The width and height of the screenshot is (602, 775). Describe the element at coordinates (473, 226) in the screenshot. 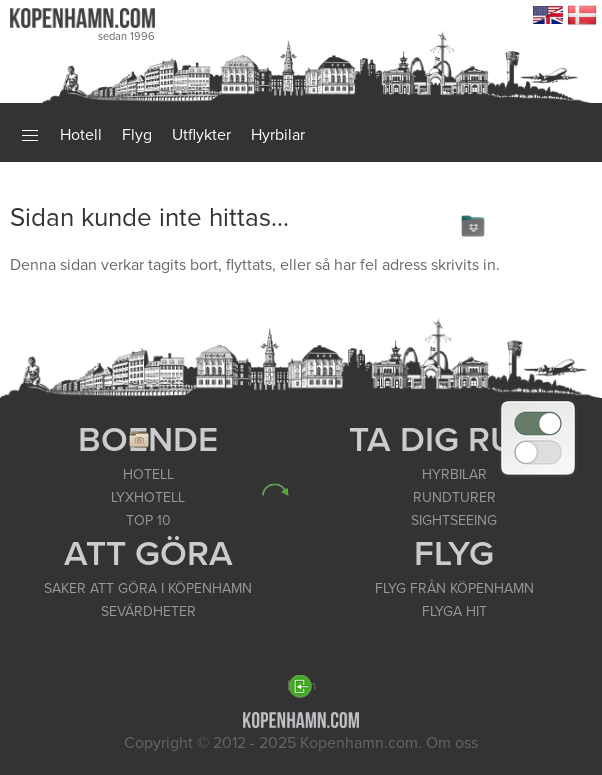

I see `open your Dropbox synced folder` at that location.